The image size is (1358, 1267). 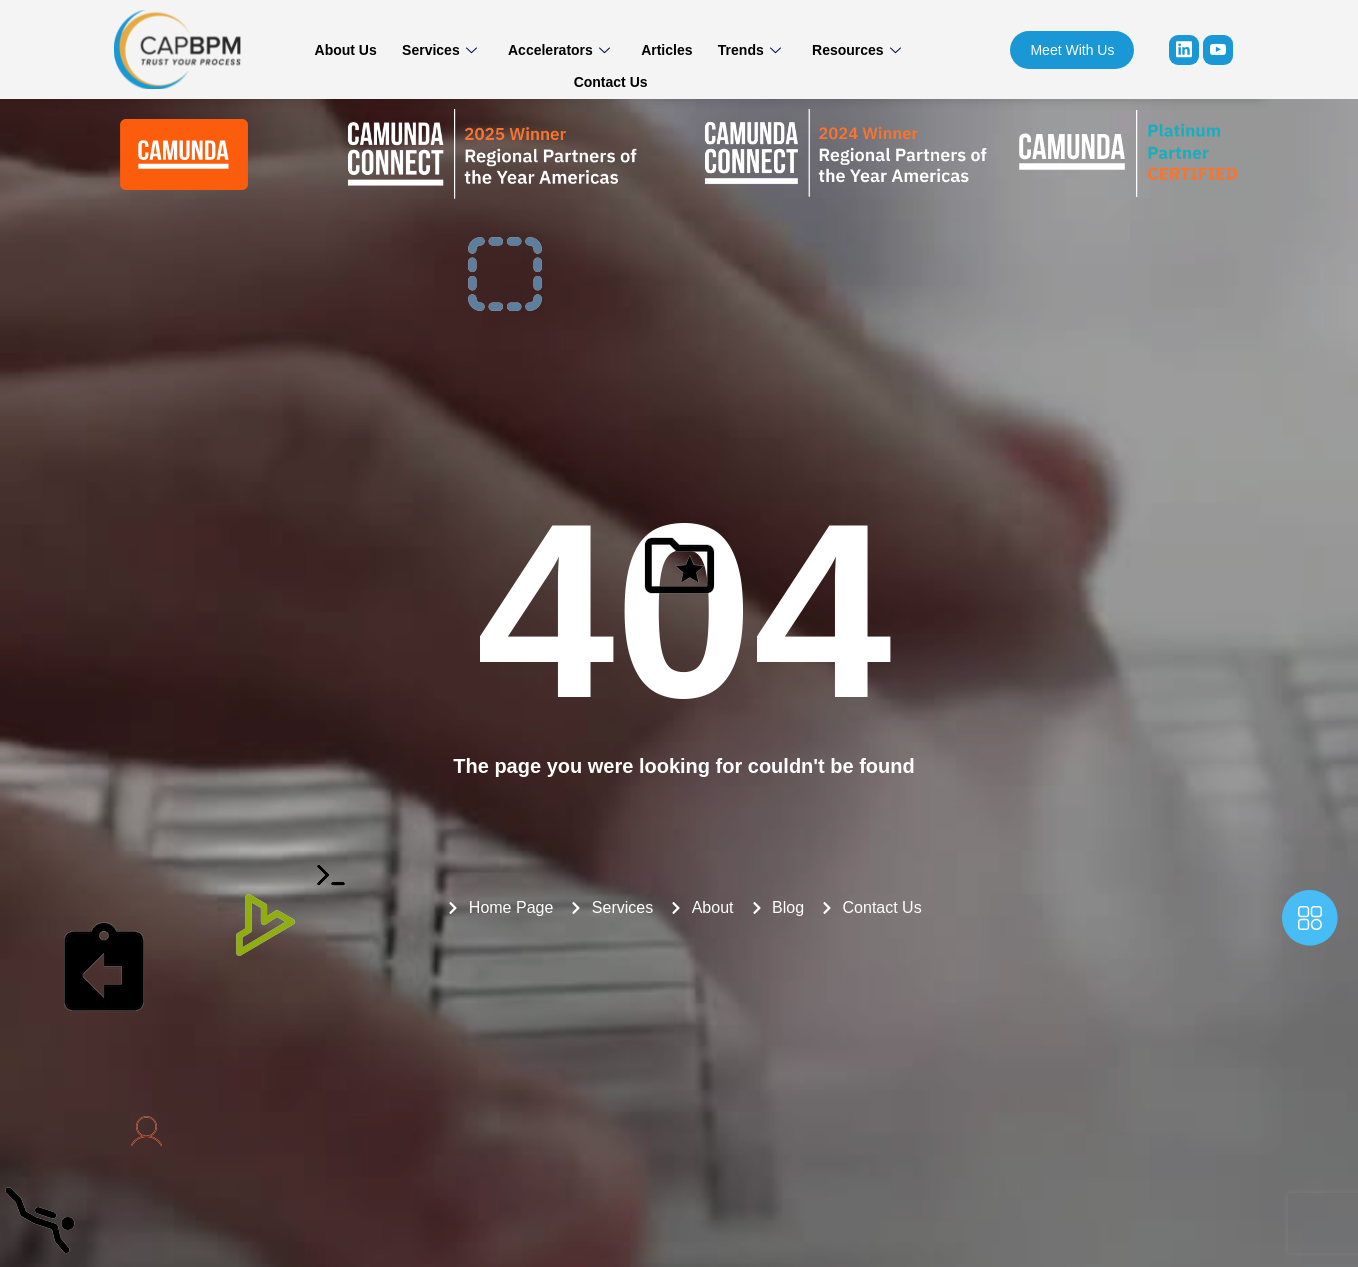 What do you see at coordinates (264, 925) in the screenshot?
I see `open yatse remote control app` at bounding box center [264, 925].